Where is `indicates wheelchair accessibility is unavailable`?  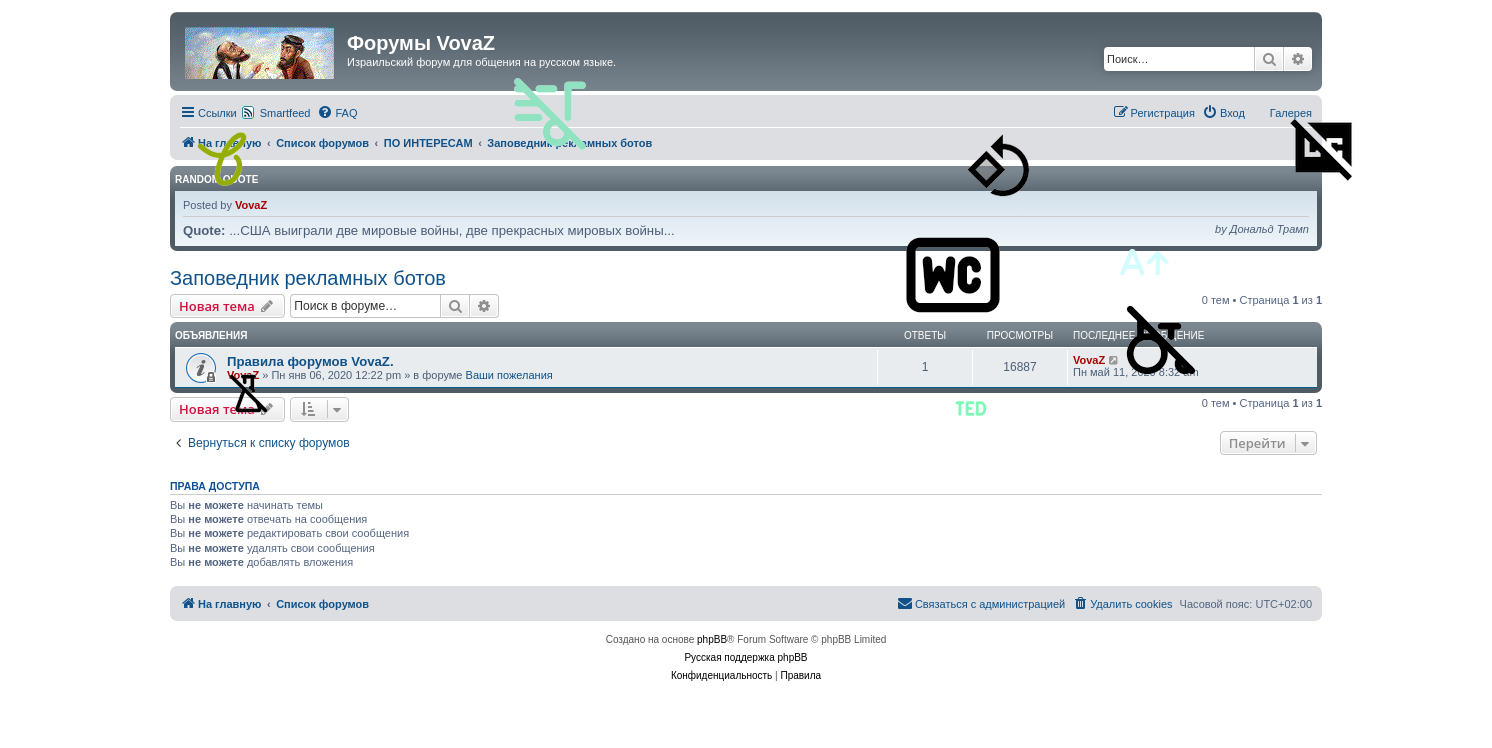
indicates wheelchair accessibility is unavailable is located at coordinates (1161, 340).